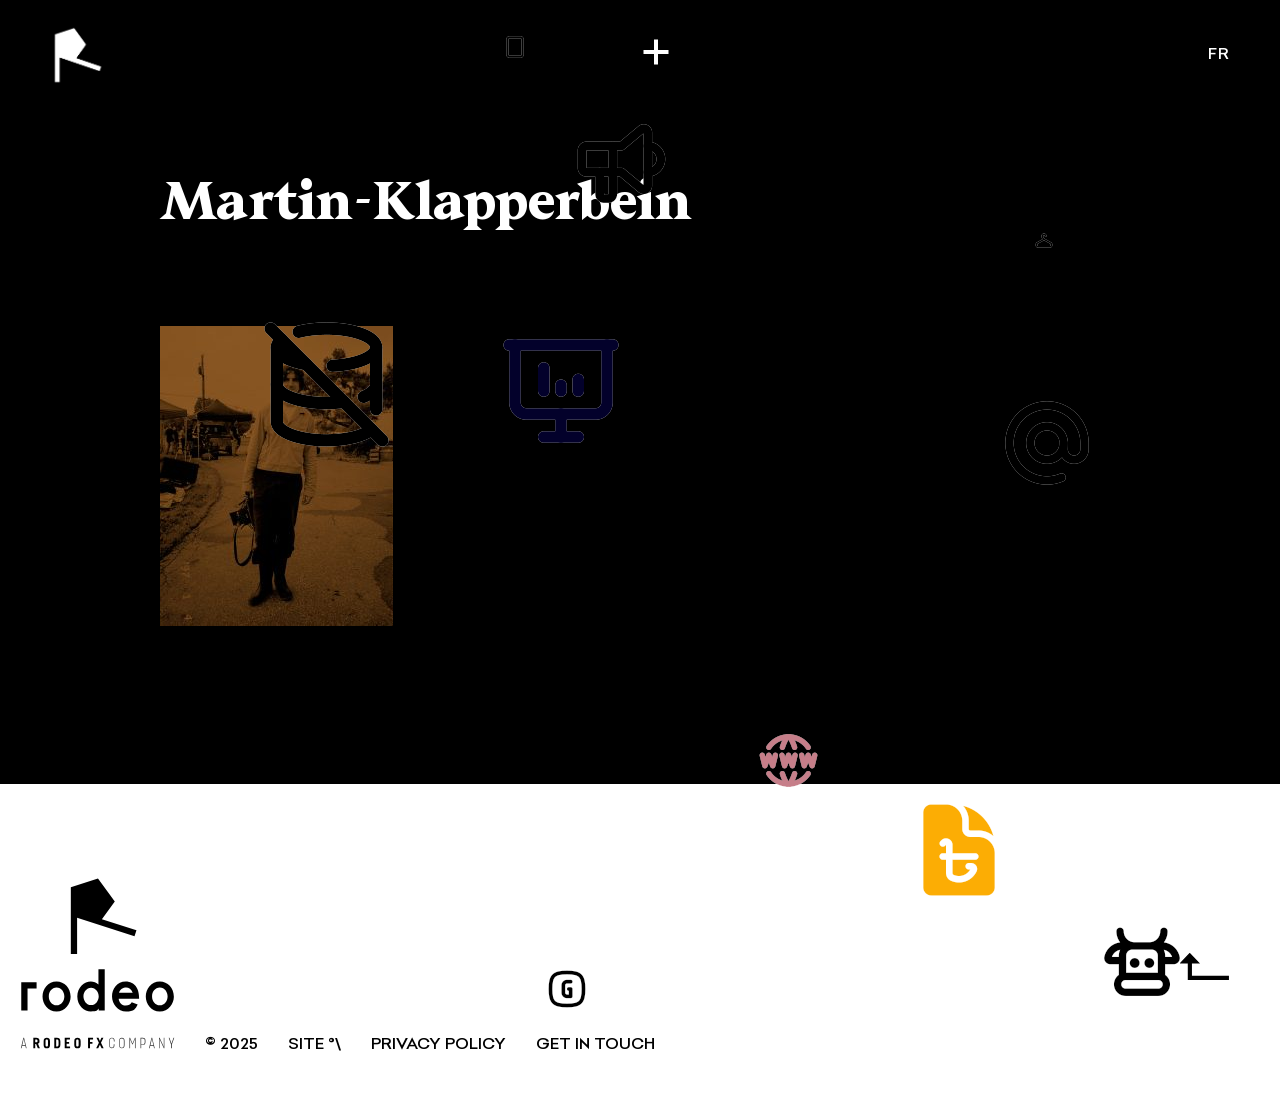  What do you see at coordinates (788, 760) in the screenshot?
I see `open website or browse the web` at bounding box center [788, 760].